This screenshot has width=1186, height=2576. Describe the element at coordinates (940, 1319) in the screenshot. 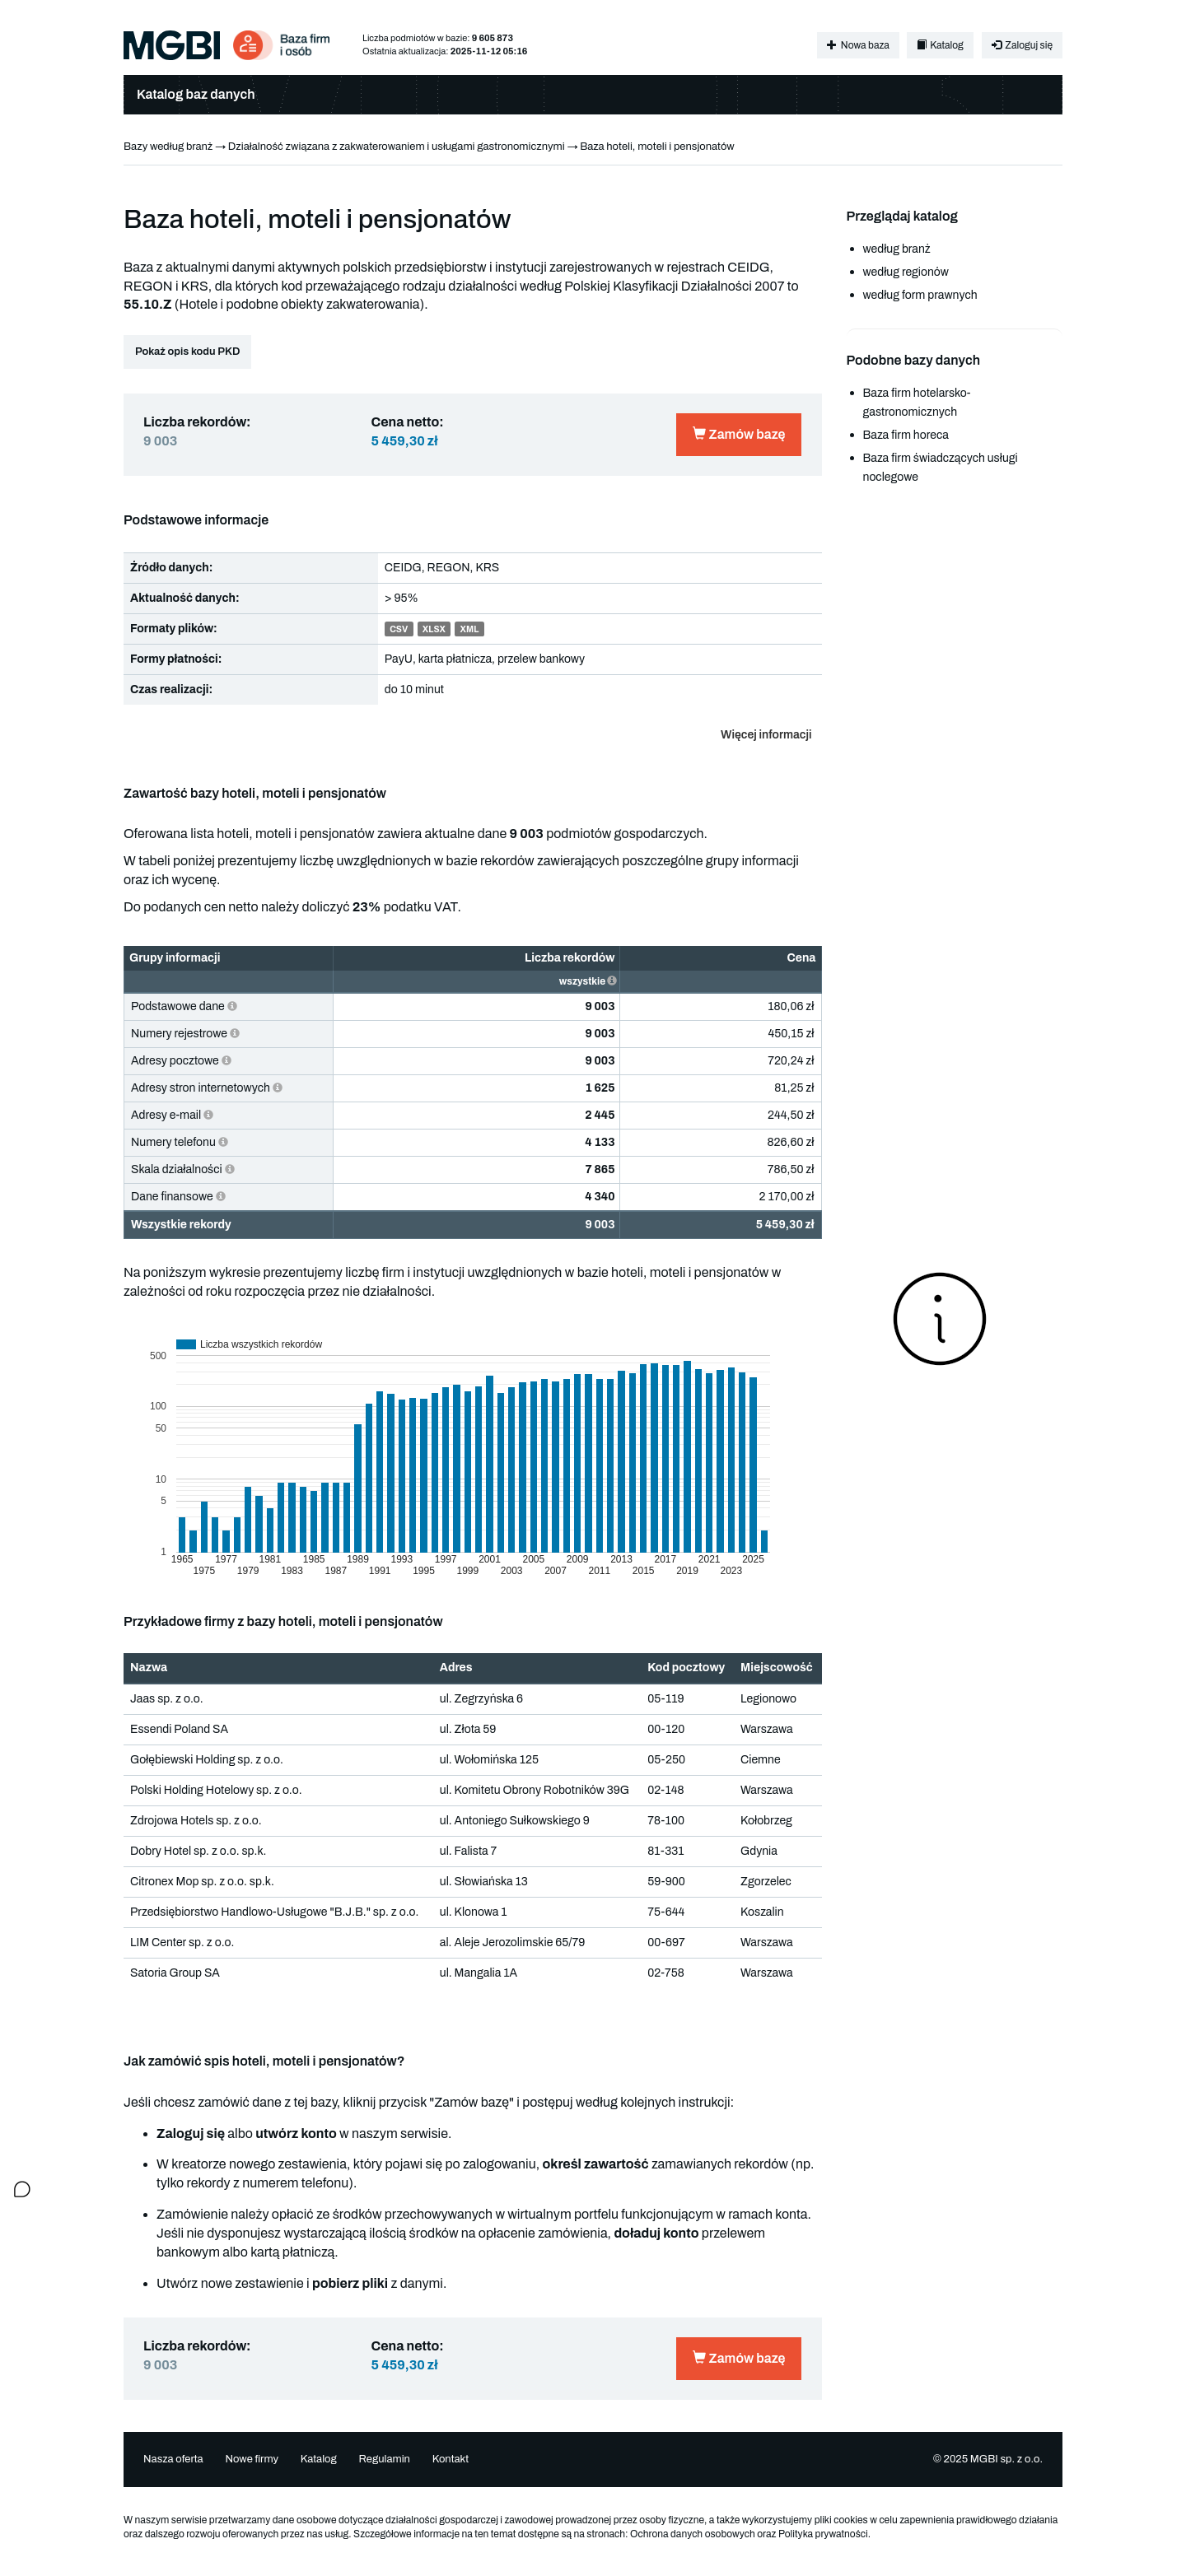

I see `view more information or details` at that location.